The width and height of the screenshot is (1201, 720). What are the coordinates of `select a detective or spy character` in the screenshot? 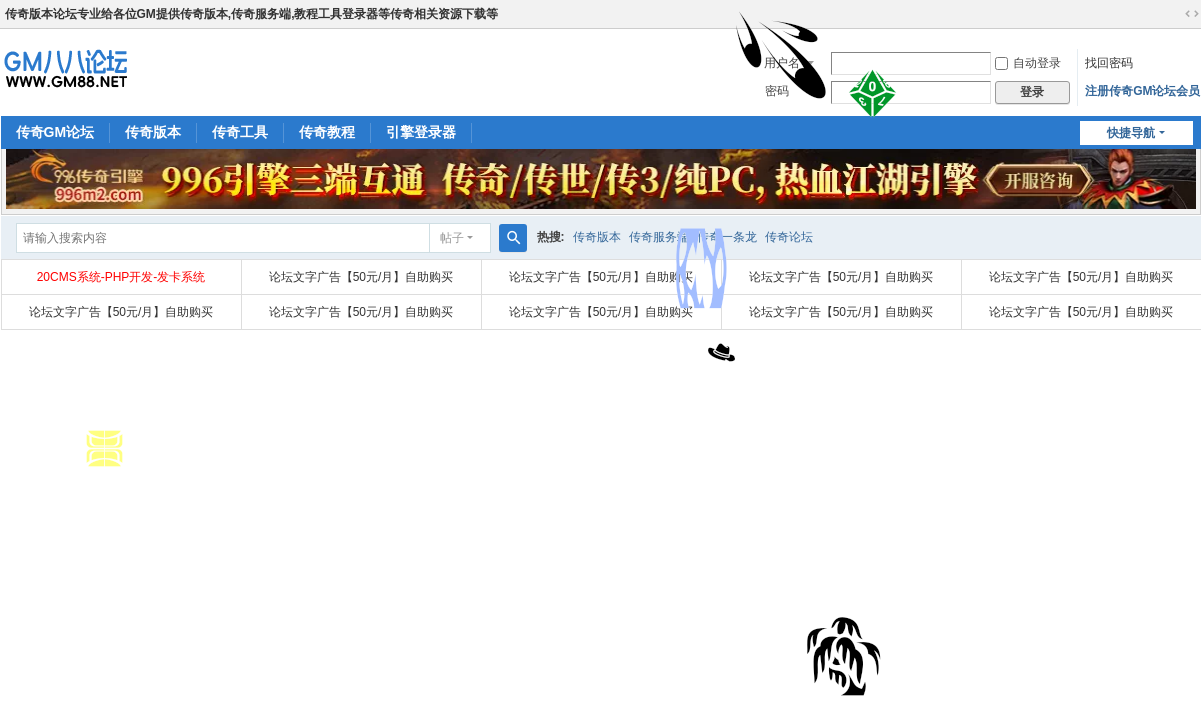 It's located at (721, 352).